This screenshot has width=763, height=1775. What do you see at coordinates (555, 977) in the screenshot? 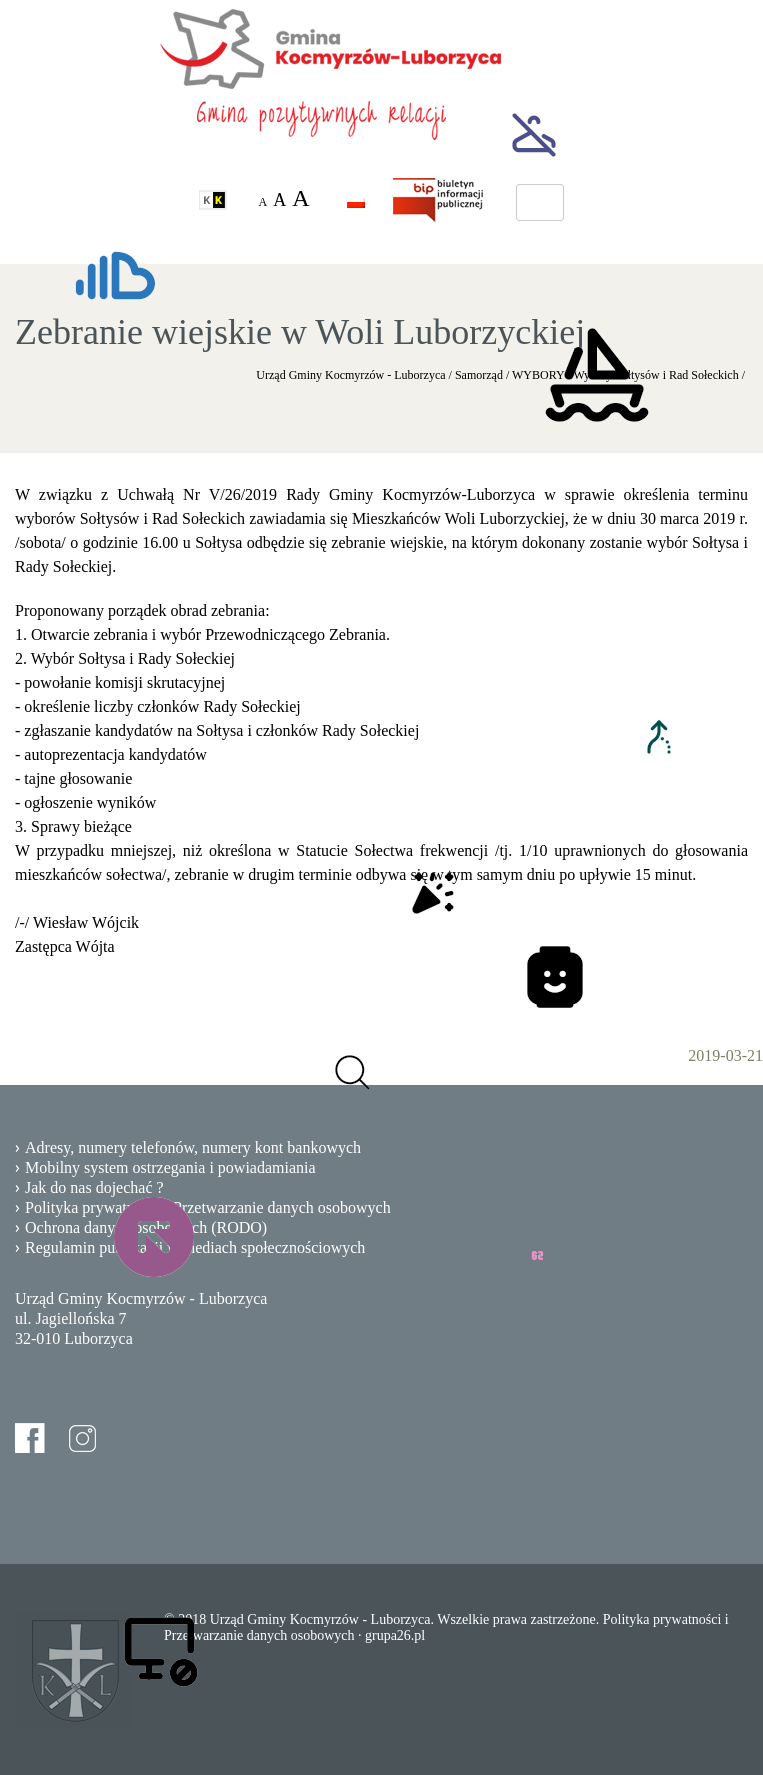
I see `access building blocks or modular components` at bounding box center [555, 977].